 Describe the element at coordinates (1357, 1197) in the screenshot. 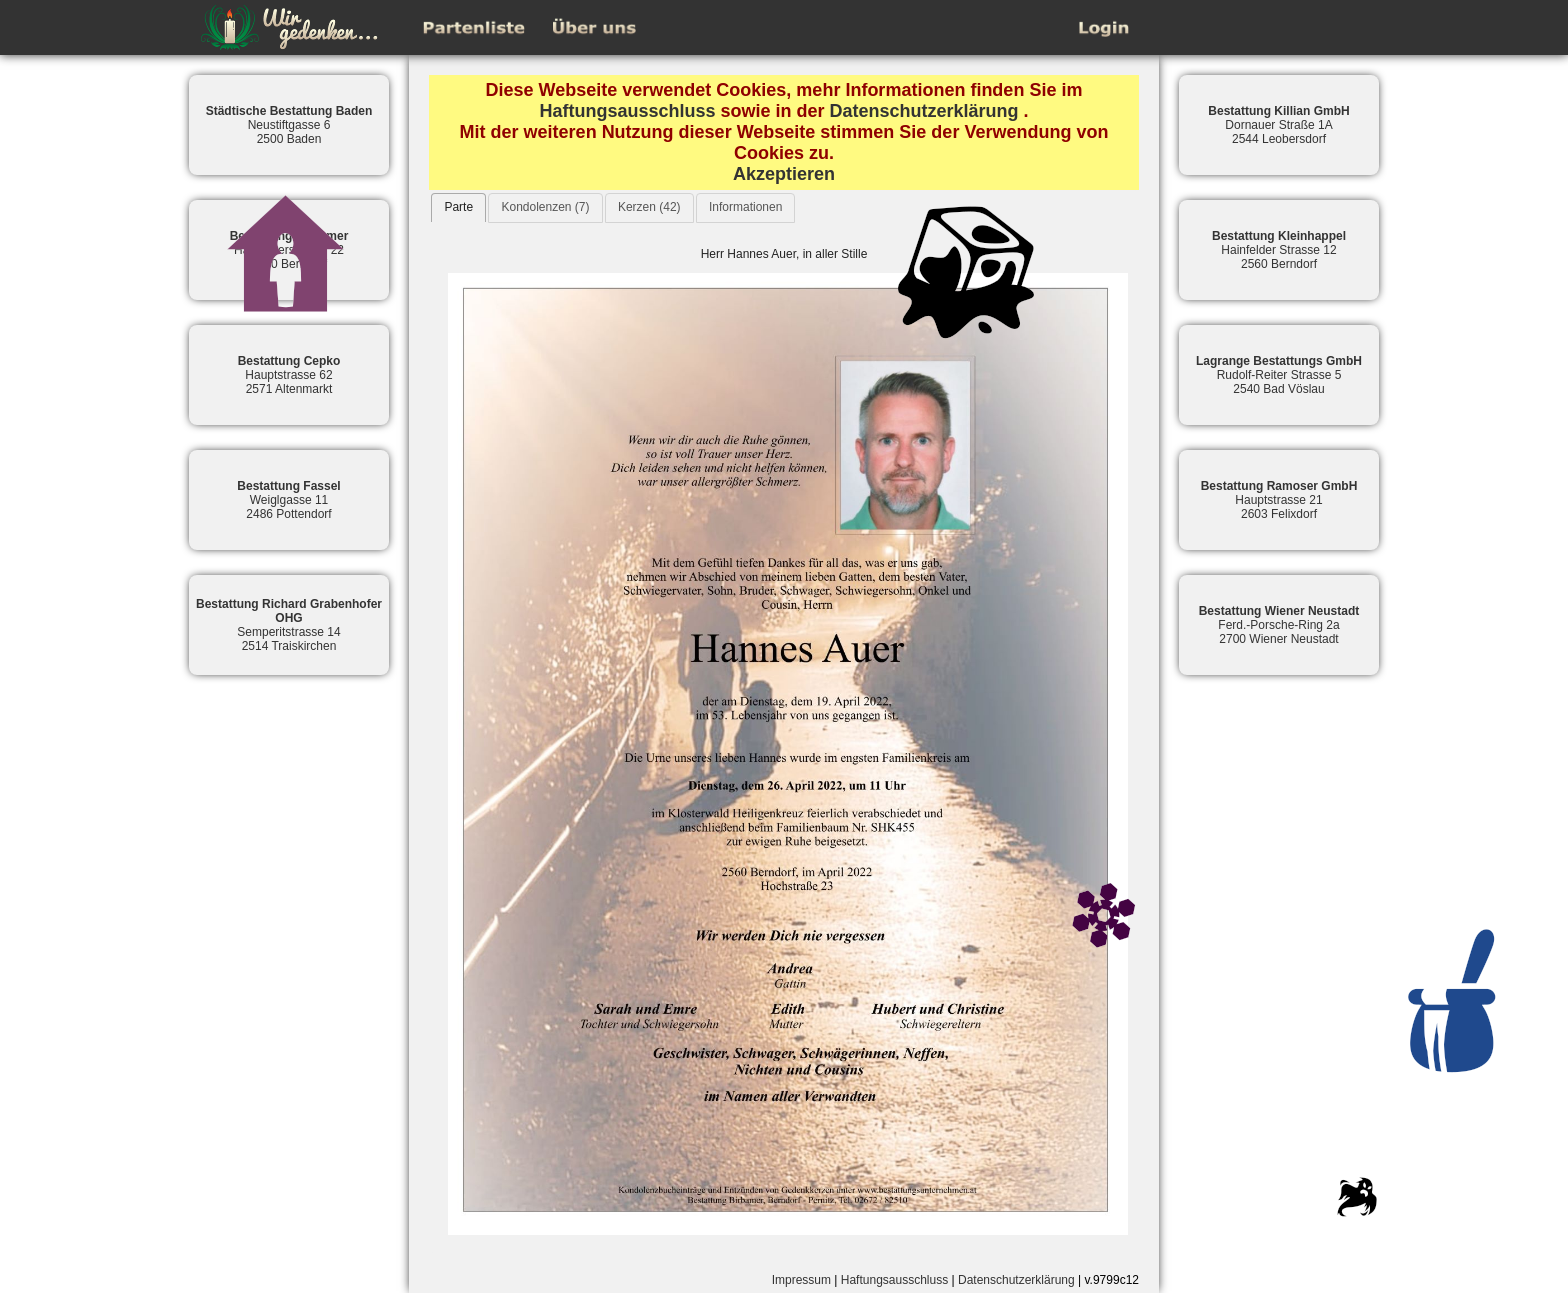

I see `ghost enemy or spirit character in a game` at that location.